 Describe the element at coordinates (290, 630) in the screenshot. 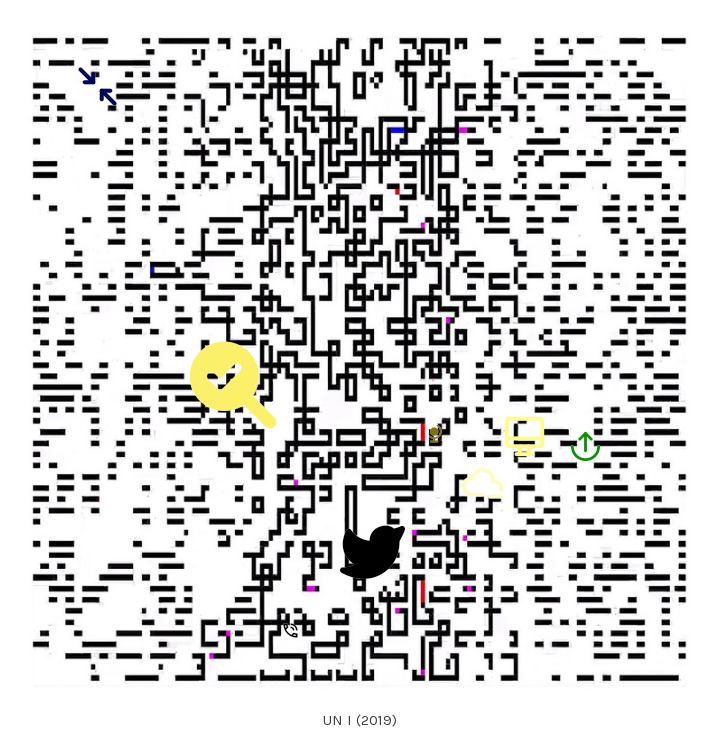

I see `indicates an active phone call in progress` at that location.